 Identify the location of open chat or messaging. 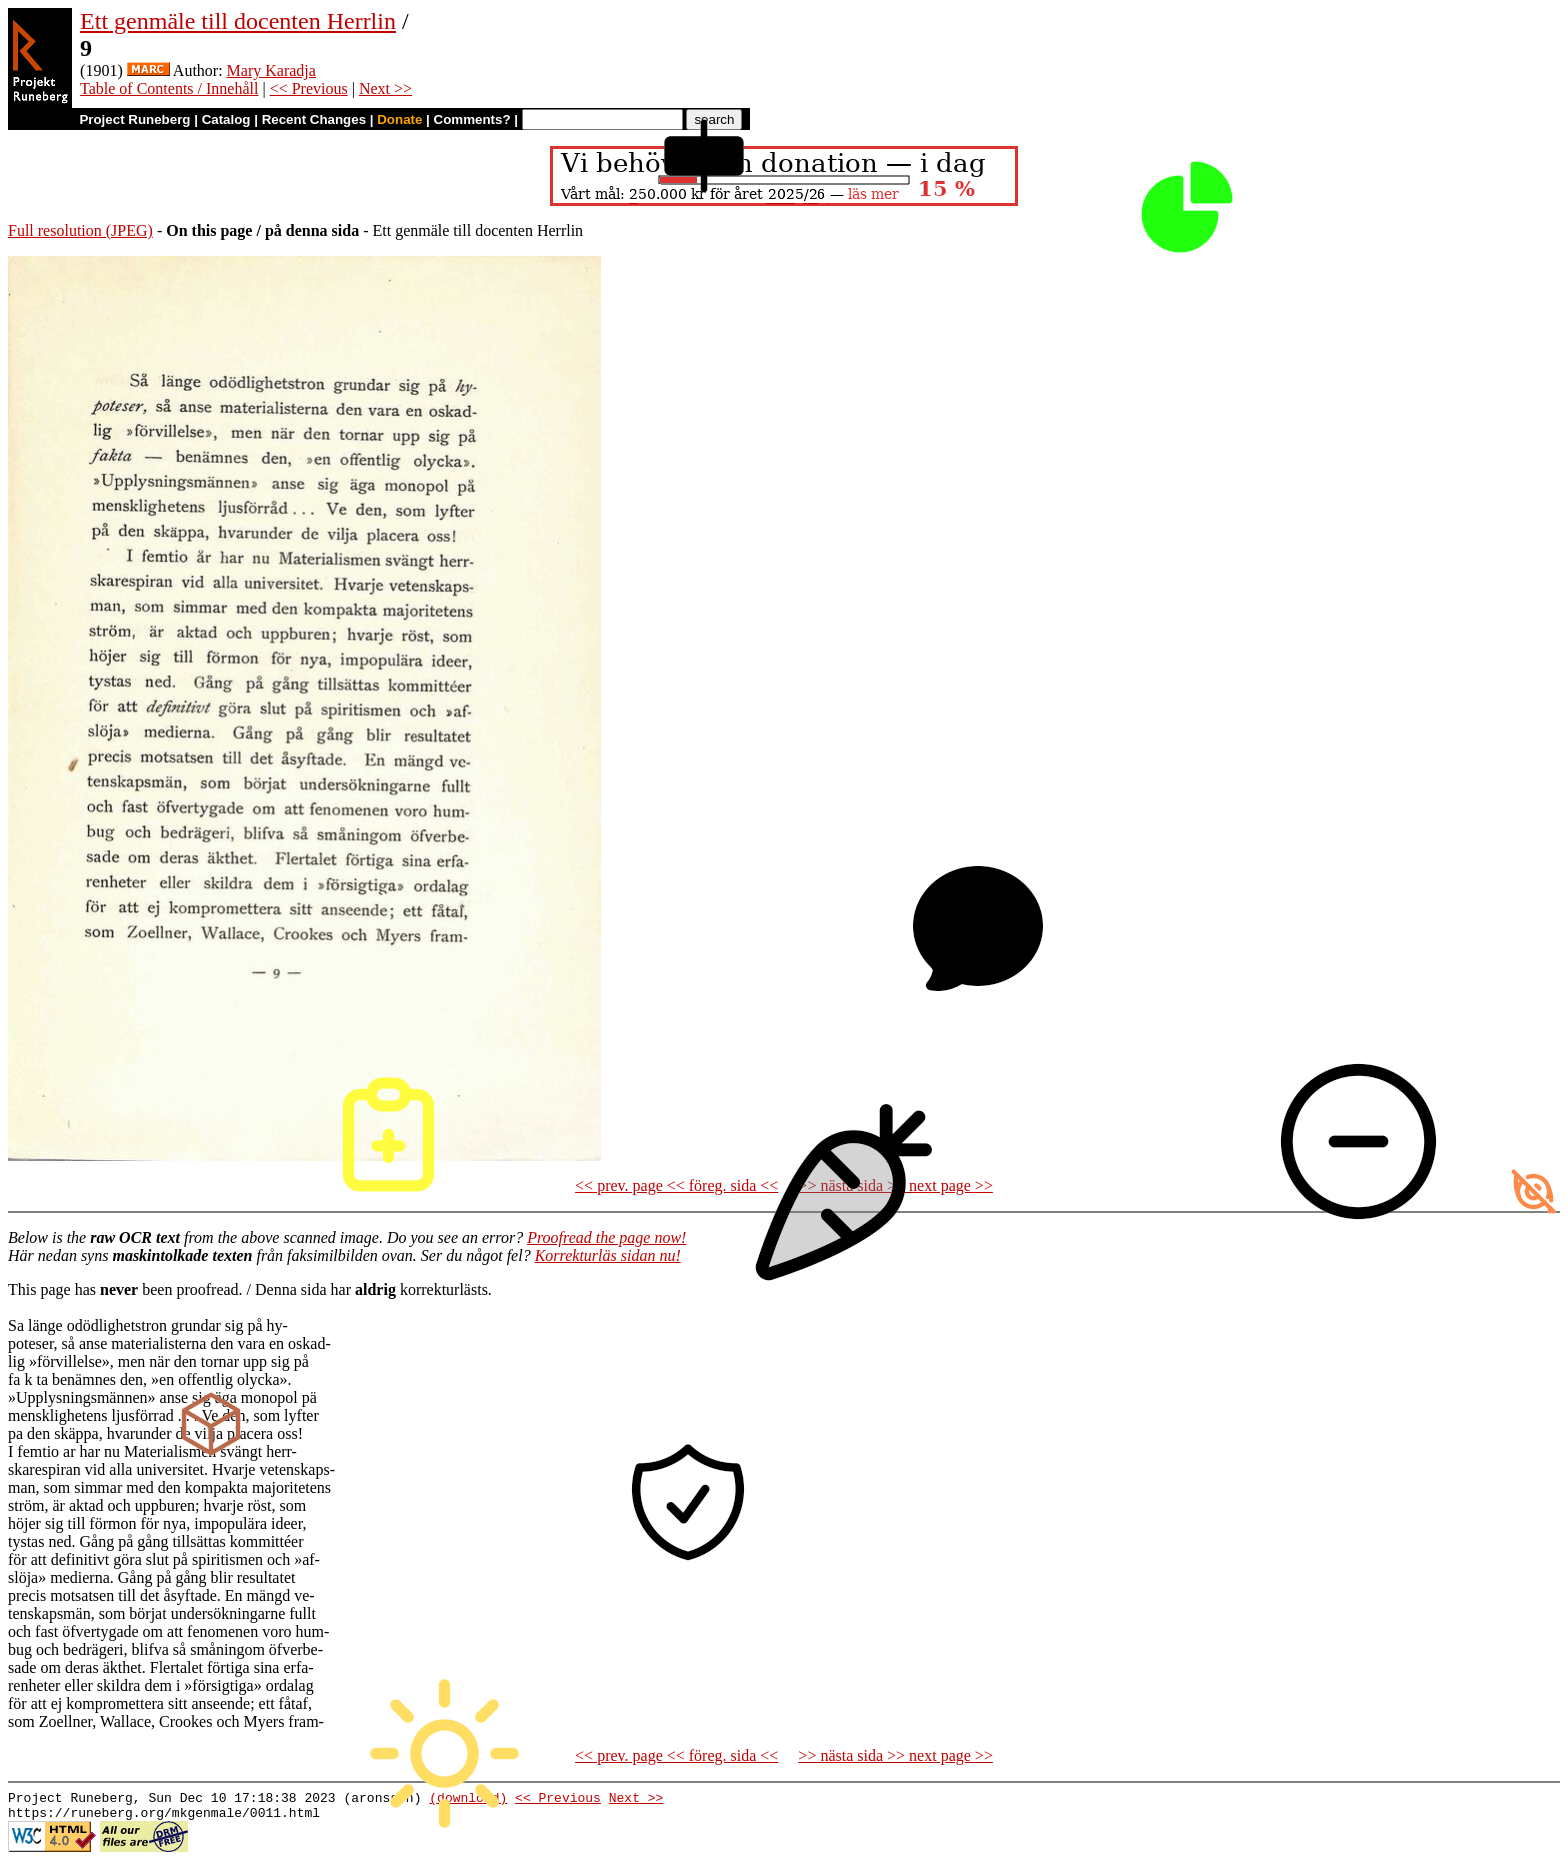
(978, 926).